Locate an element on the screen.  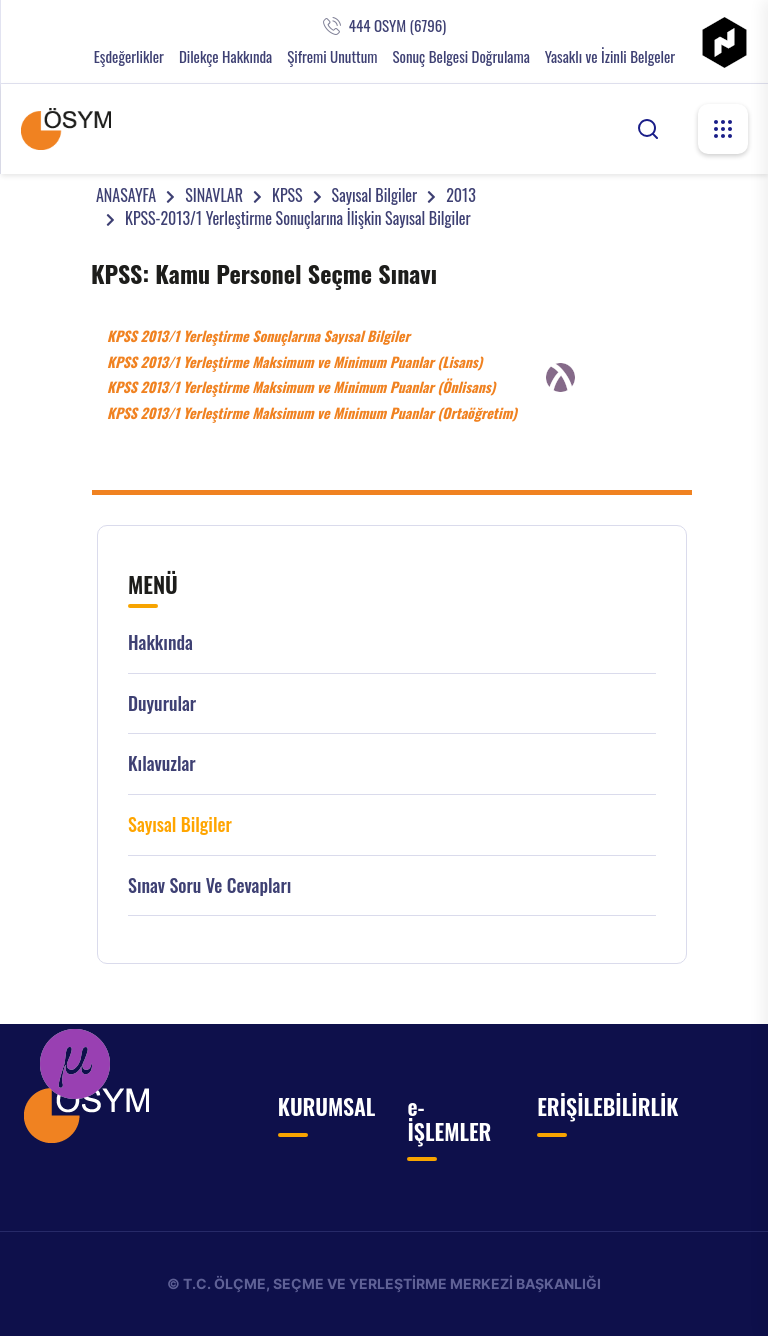
open microeditor application is located at coordinates (75, 1064).